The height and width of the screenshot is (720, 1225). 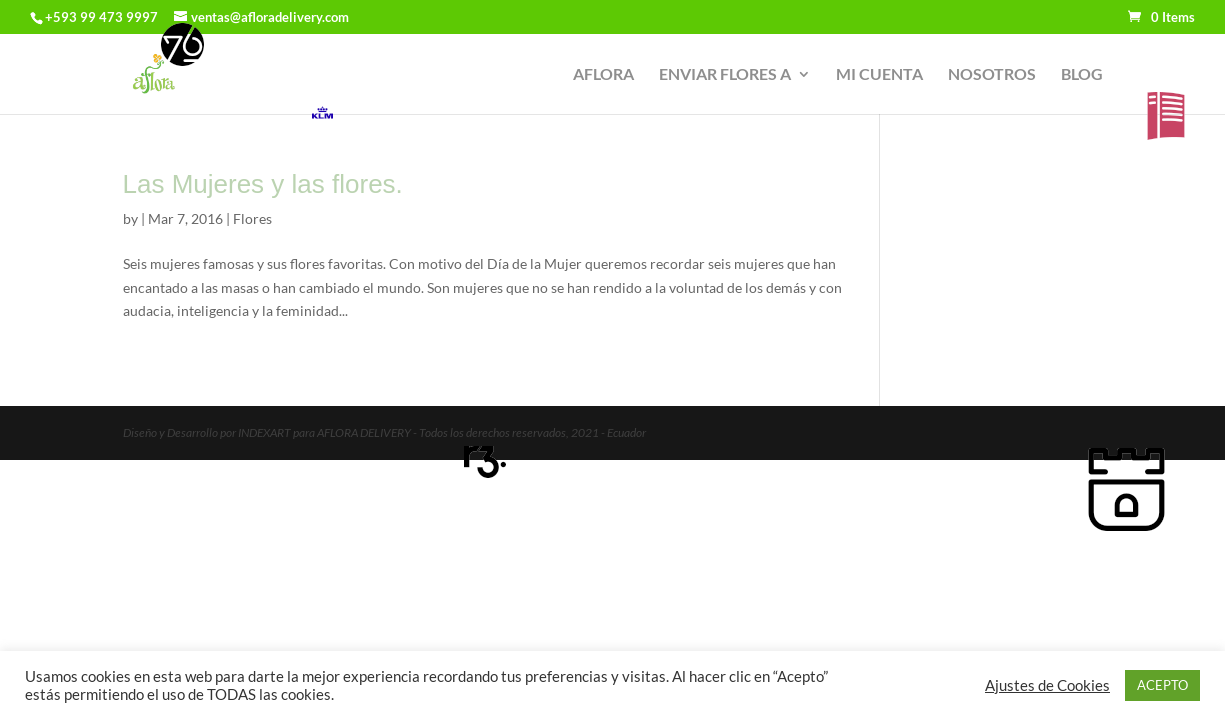 I want to click on access Read the Docs documentation platform, so click(x=1166, y=116).